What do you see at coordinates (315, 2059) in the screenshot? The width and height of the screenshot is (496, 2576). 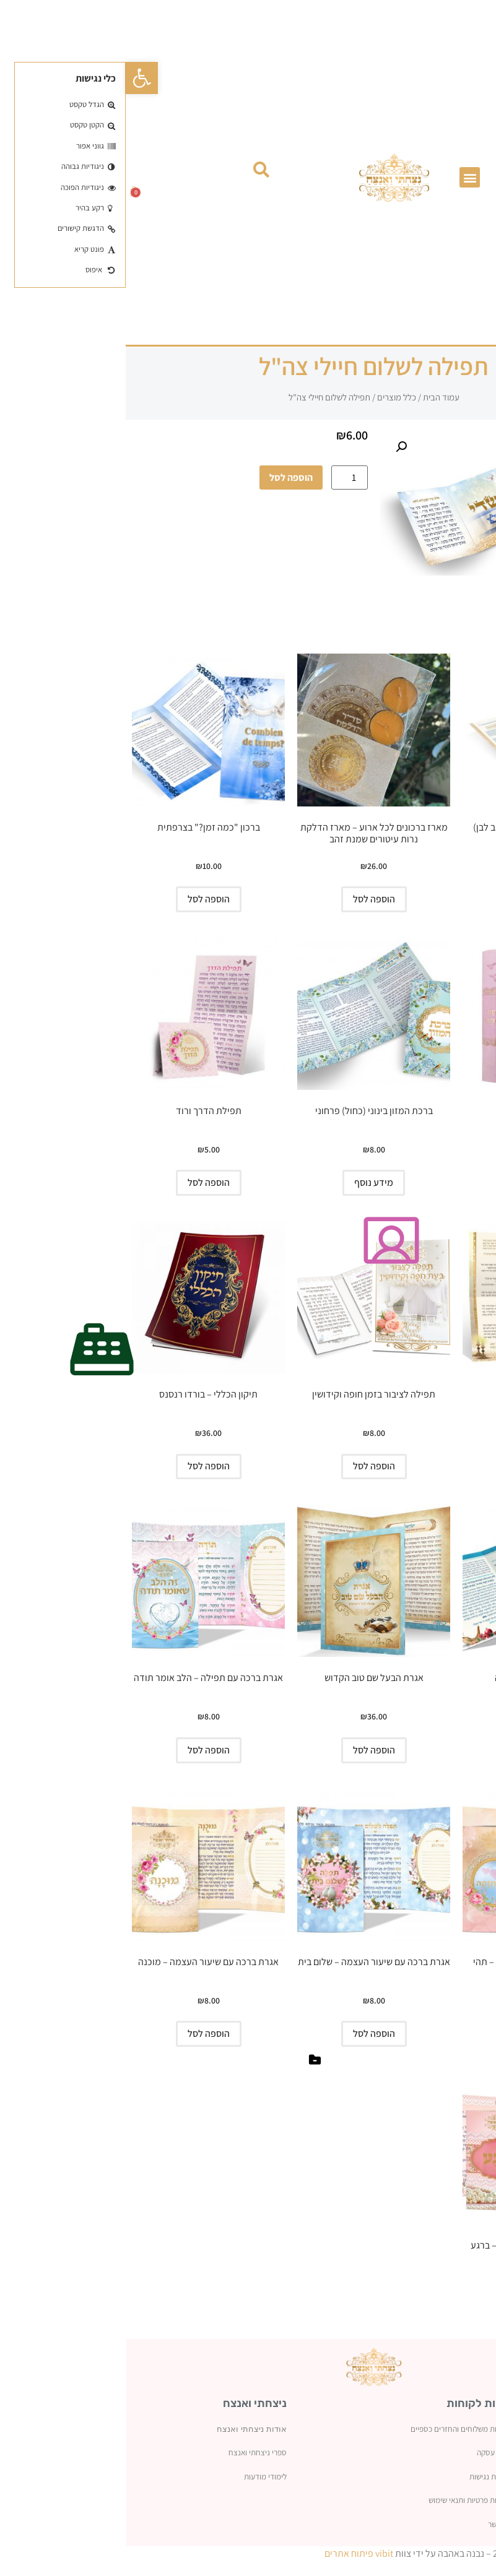 I see `remove a folder from your files` at bounding box center [315, 2059].